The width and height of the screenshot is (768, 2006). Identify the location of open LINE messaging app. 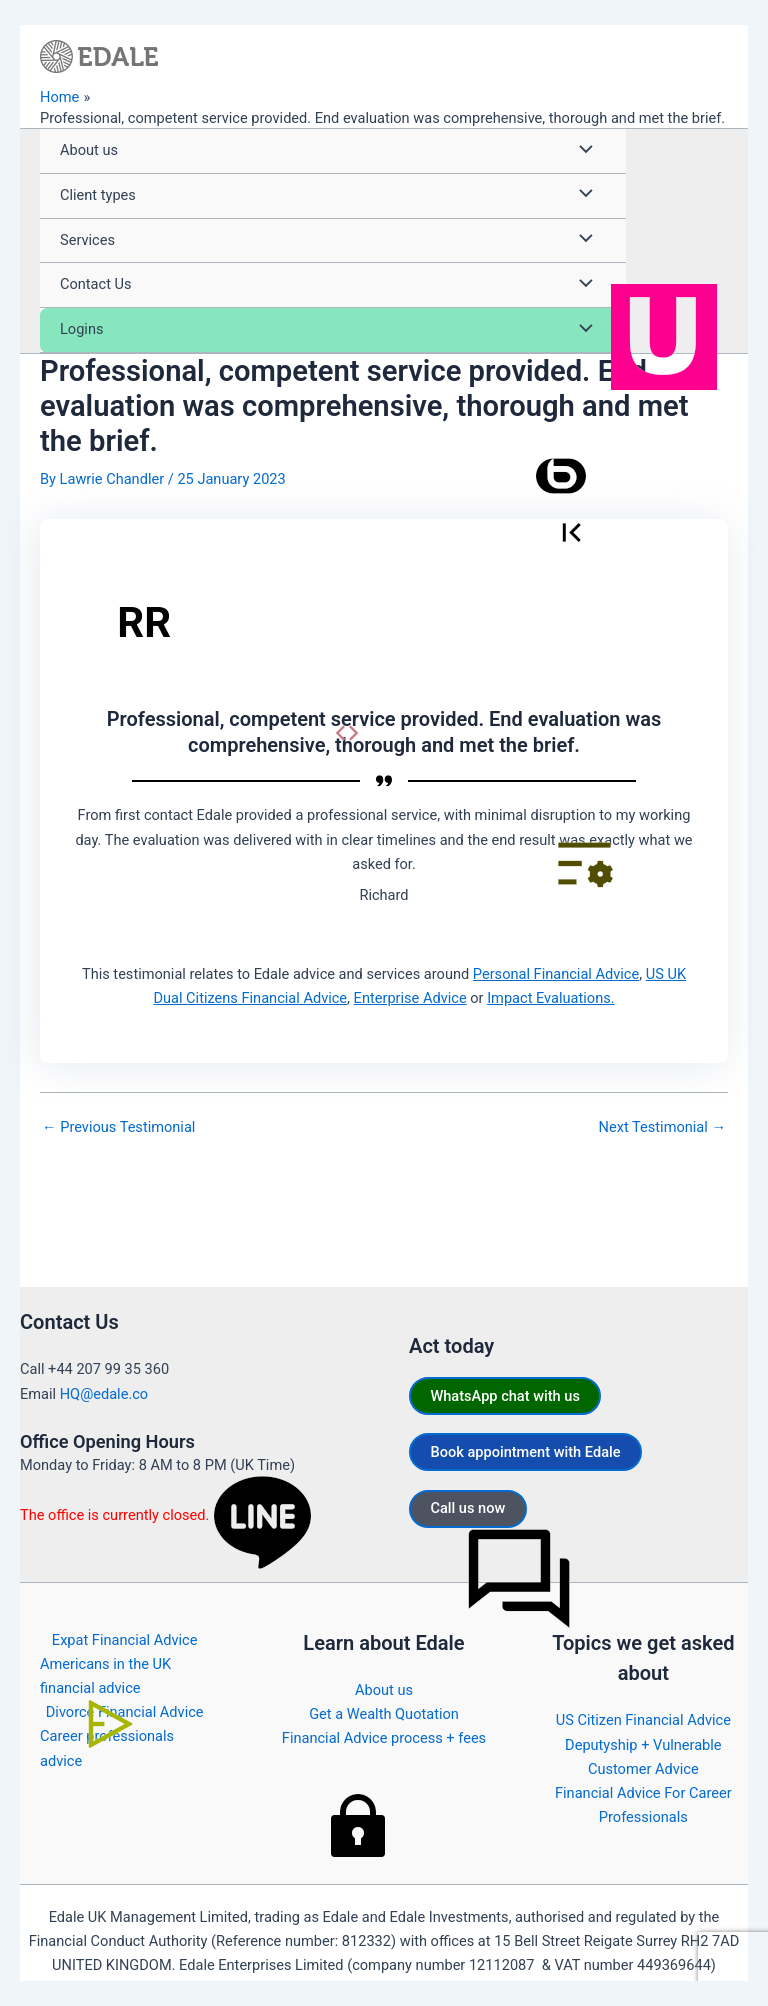
(262, 1522).